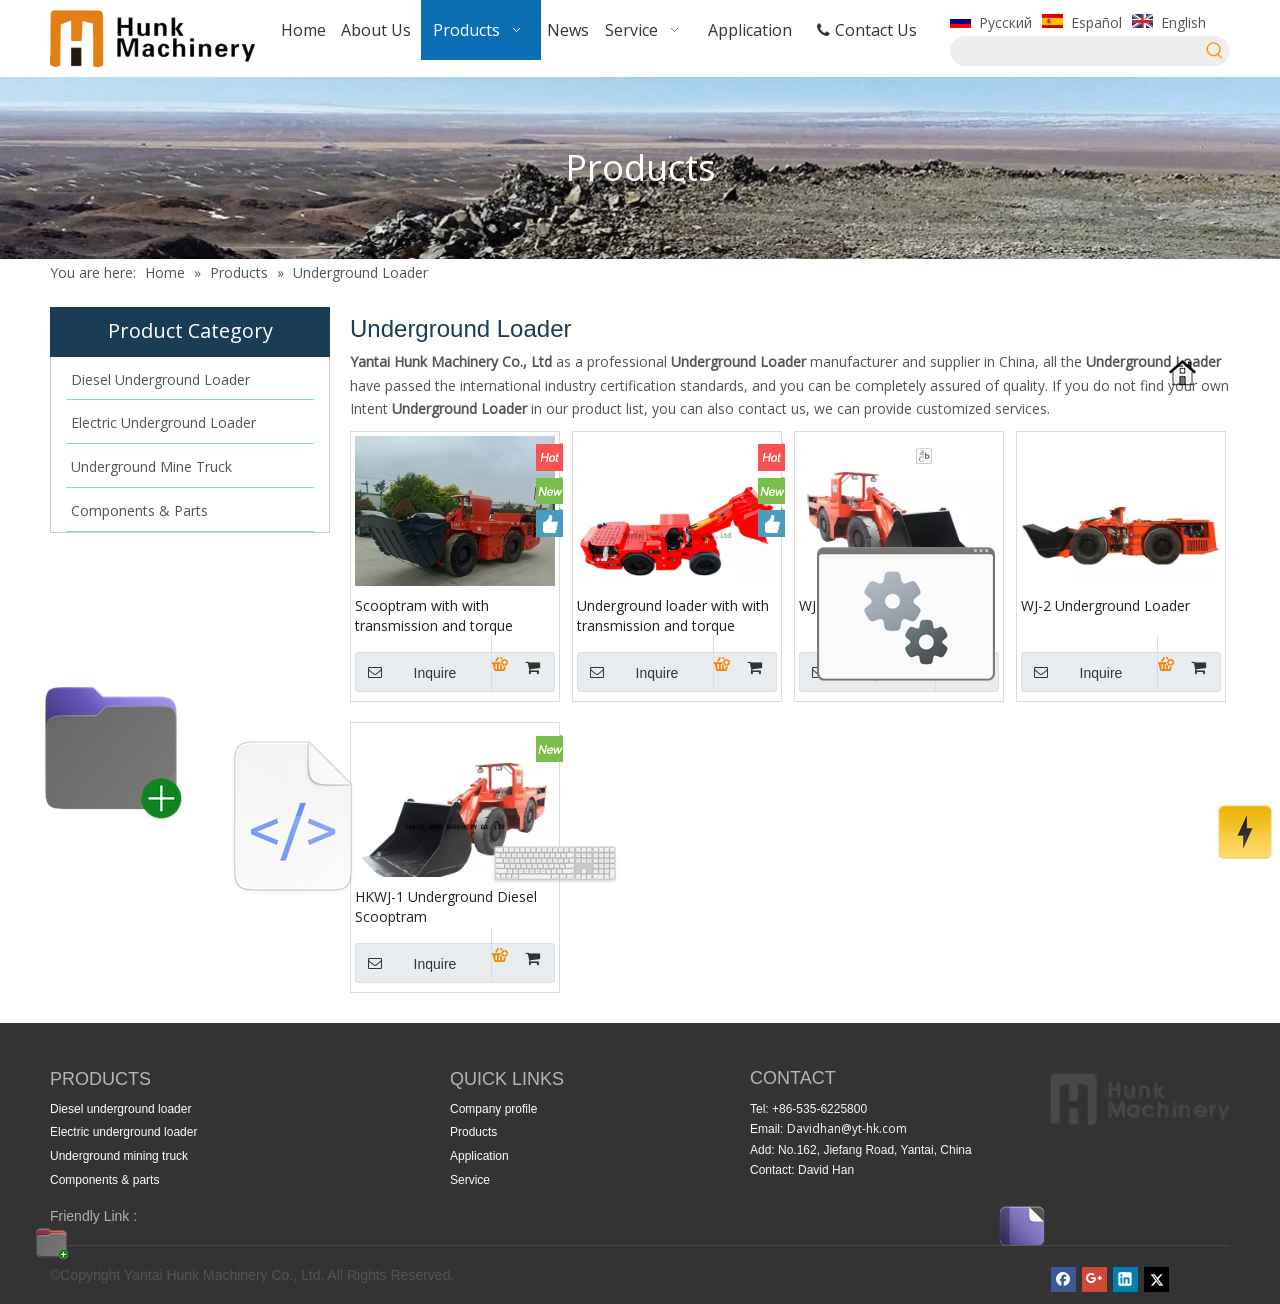  I want to click on access power and battery settings, so click(1245, 832).